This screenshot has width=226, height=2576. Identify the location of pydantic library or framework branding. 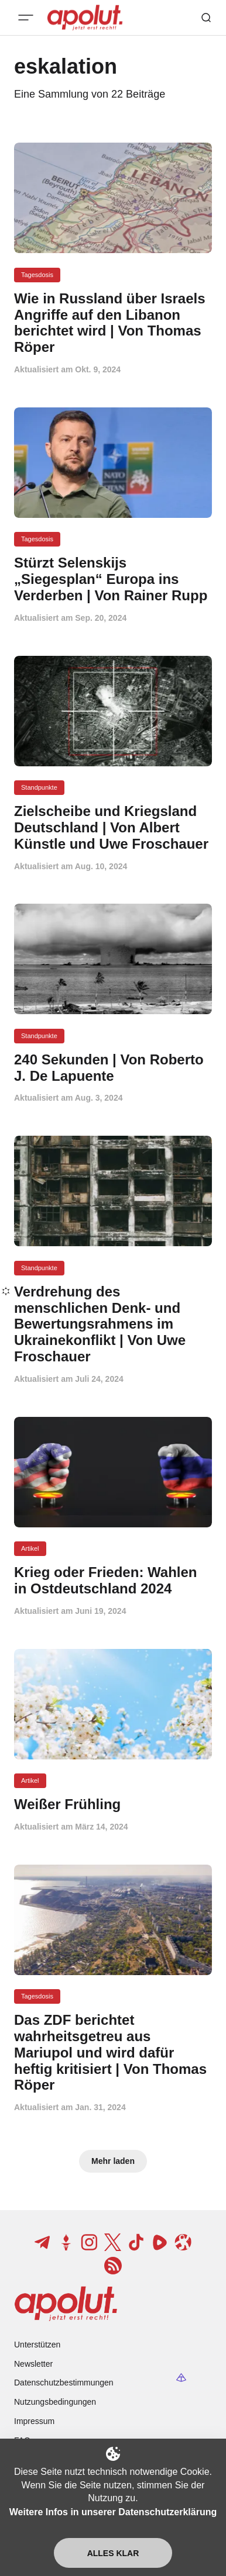
(181, 2377).